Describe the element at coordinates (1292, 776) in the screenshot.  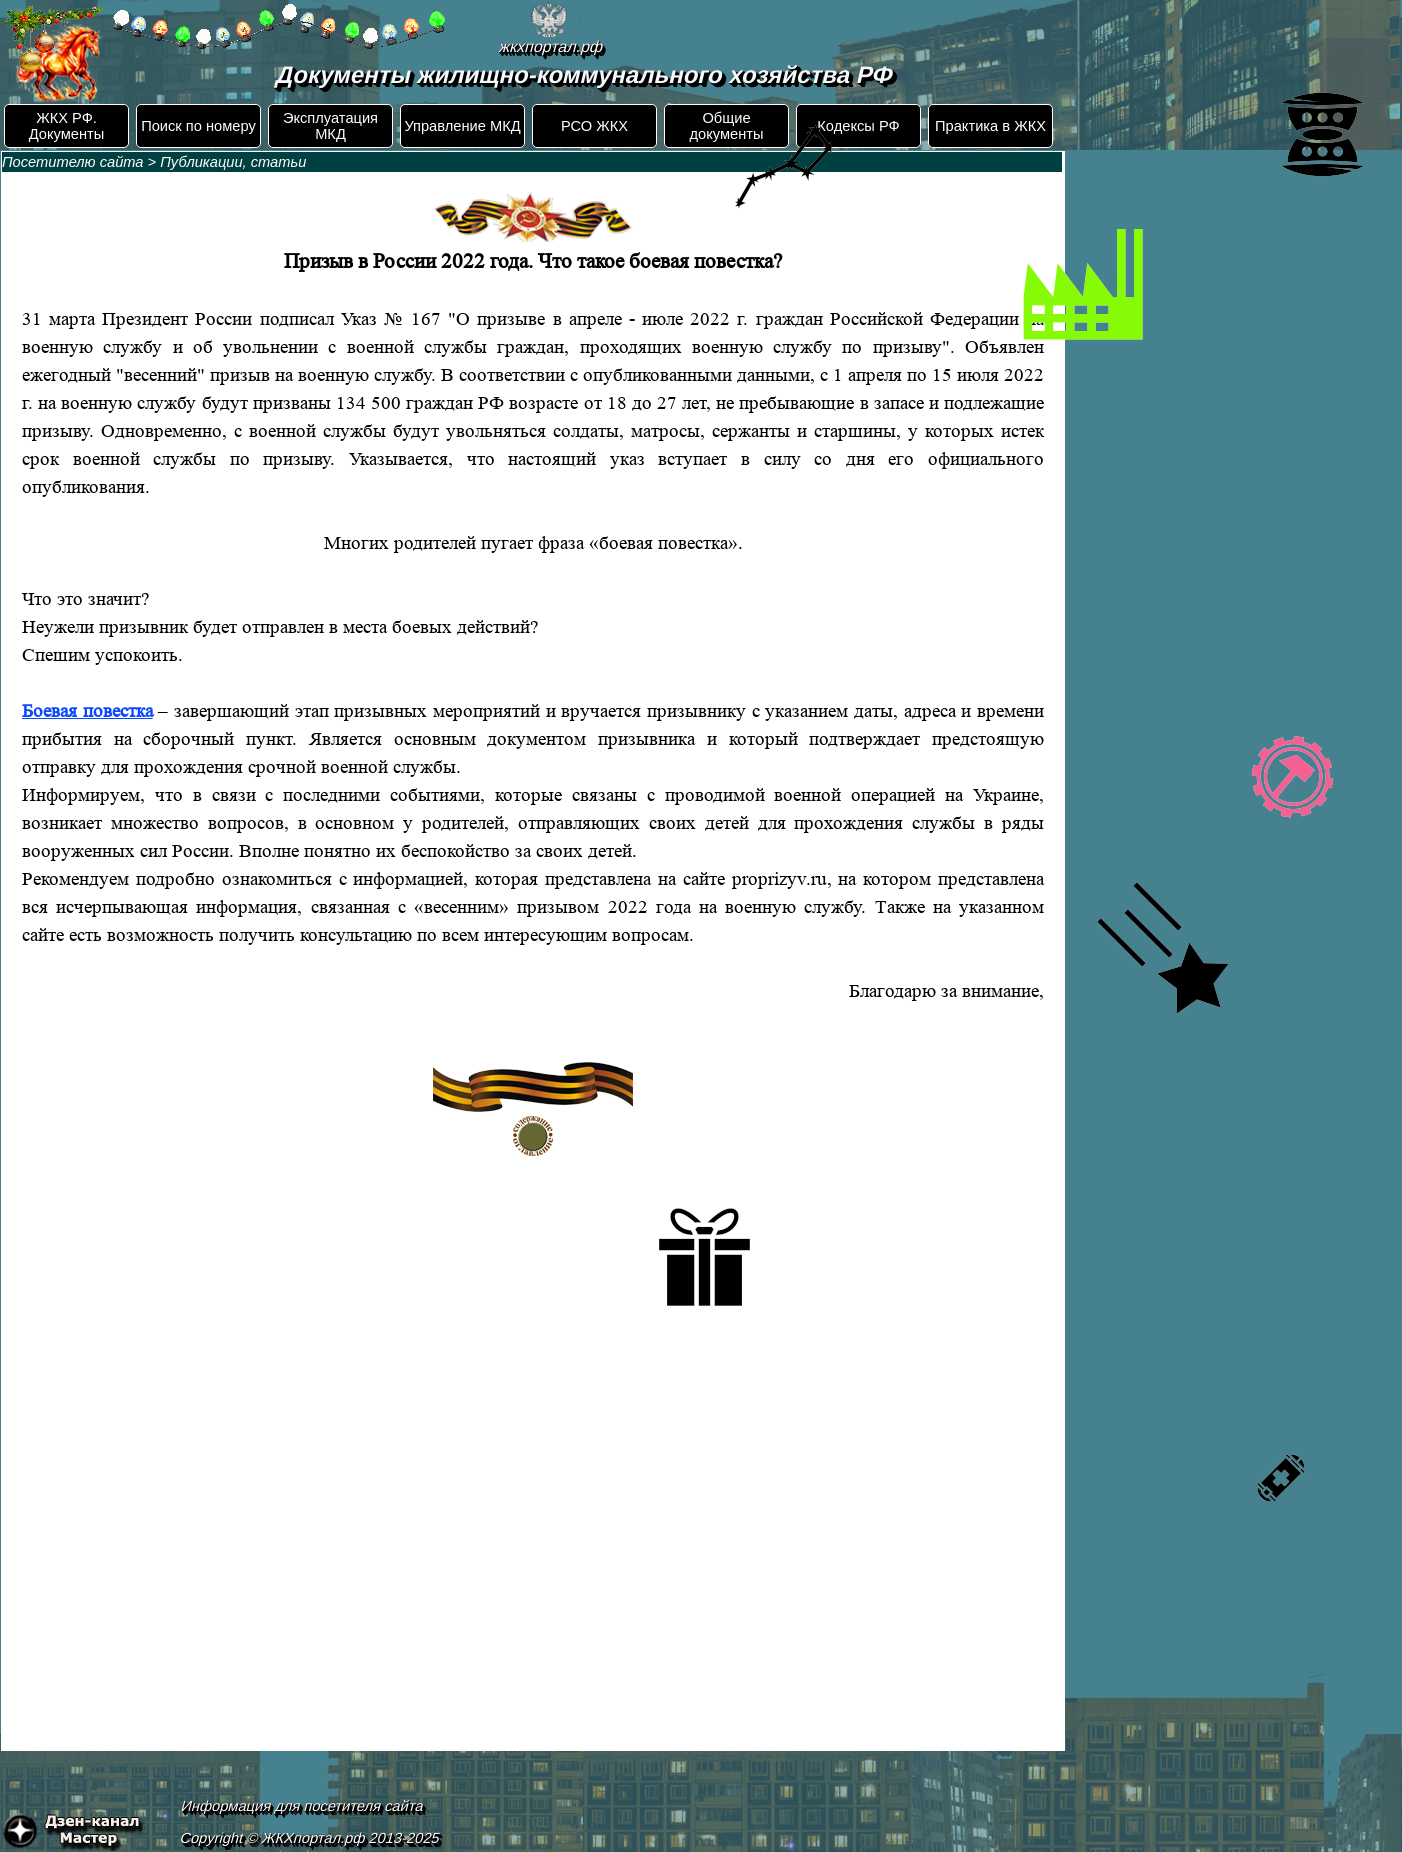
I see `access crafting or workshop settings` at that location.